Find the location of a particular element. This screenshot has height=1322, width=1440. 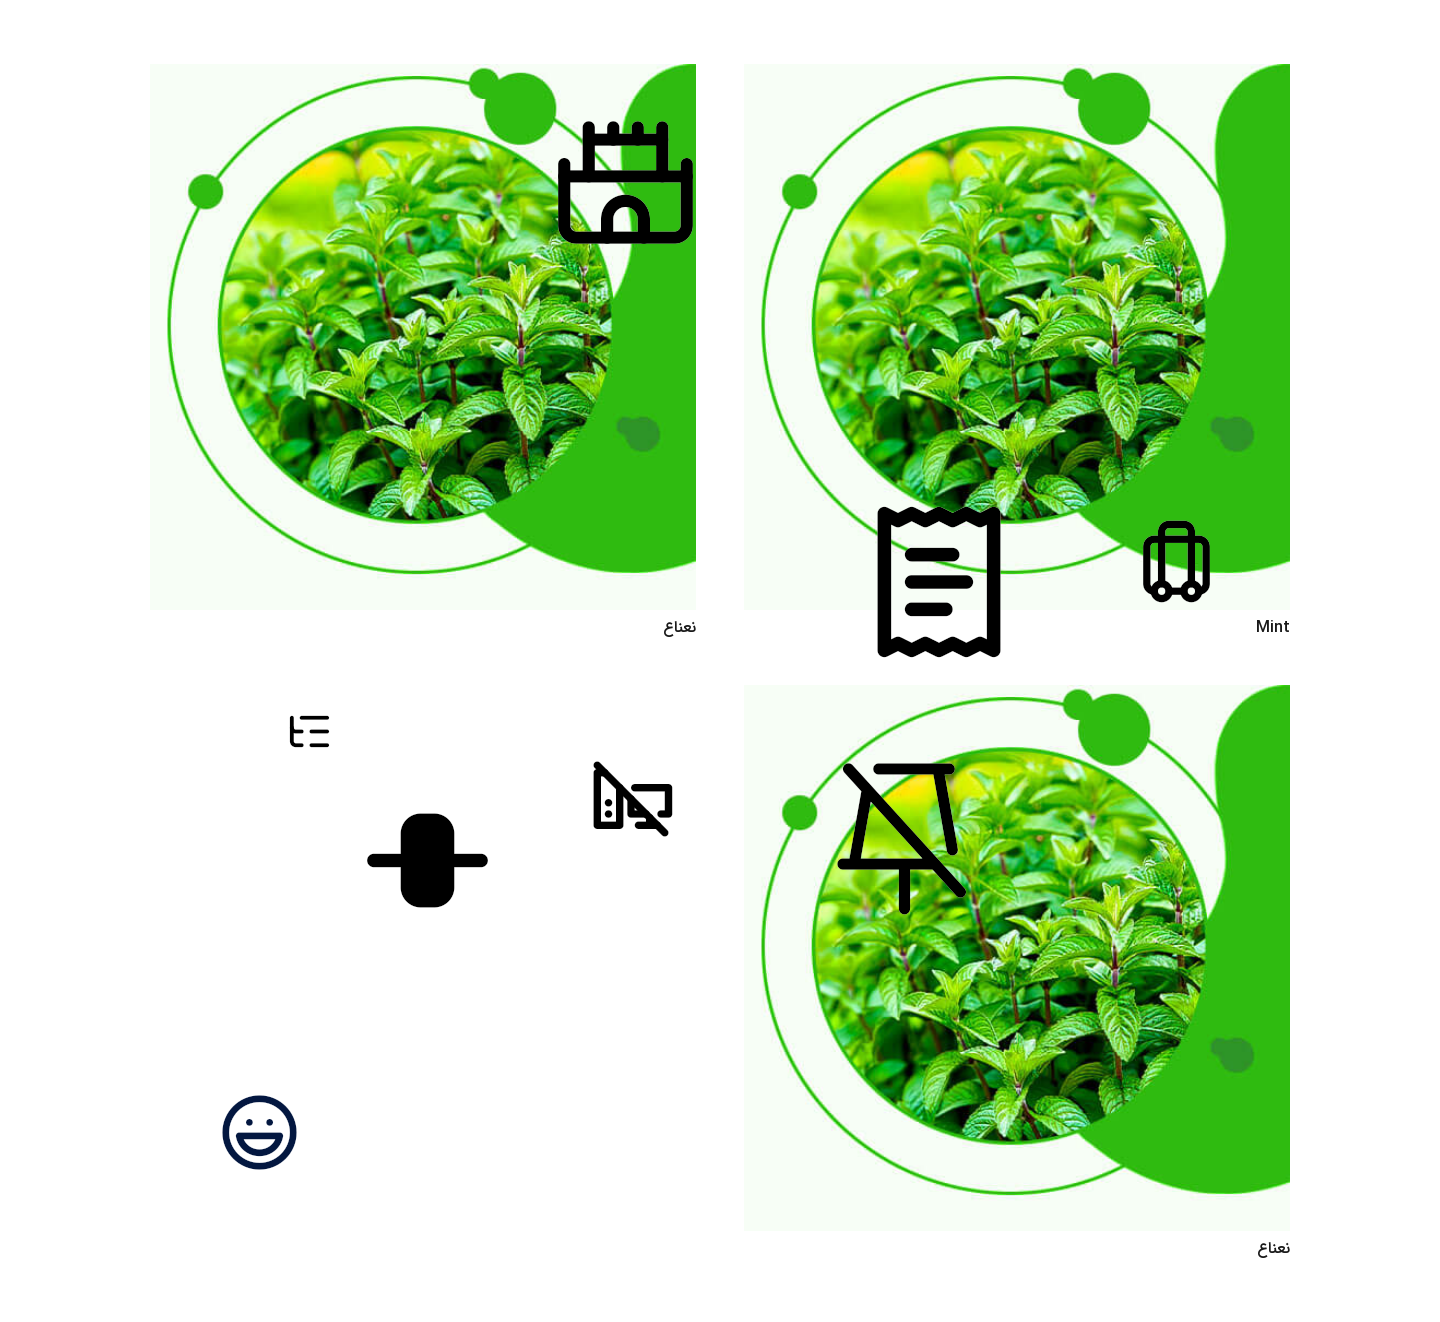

view receipt or transaction details is located at coordinates (939, 582).